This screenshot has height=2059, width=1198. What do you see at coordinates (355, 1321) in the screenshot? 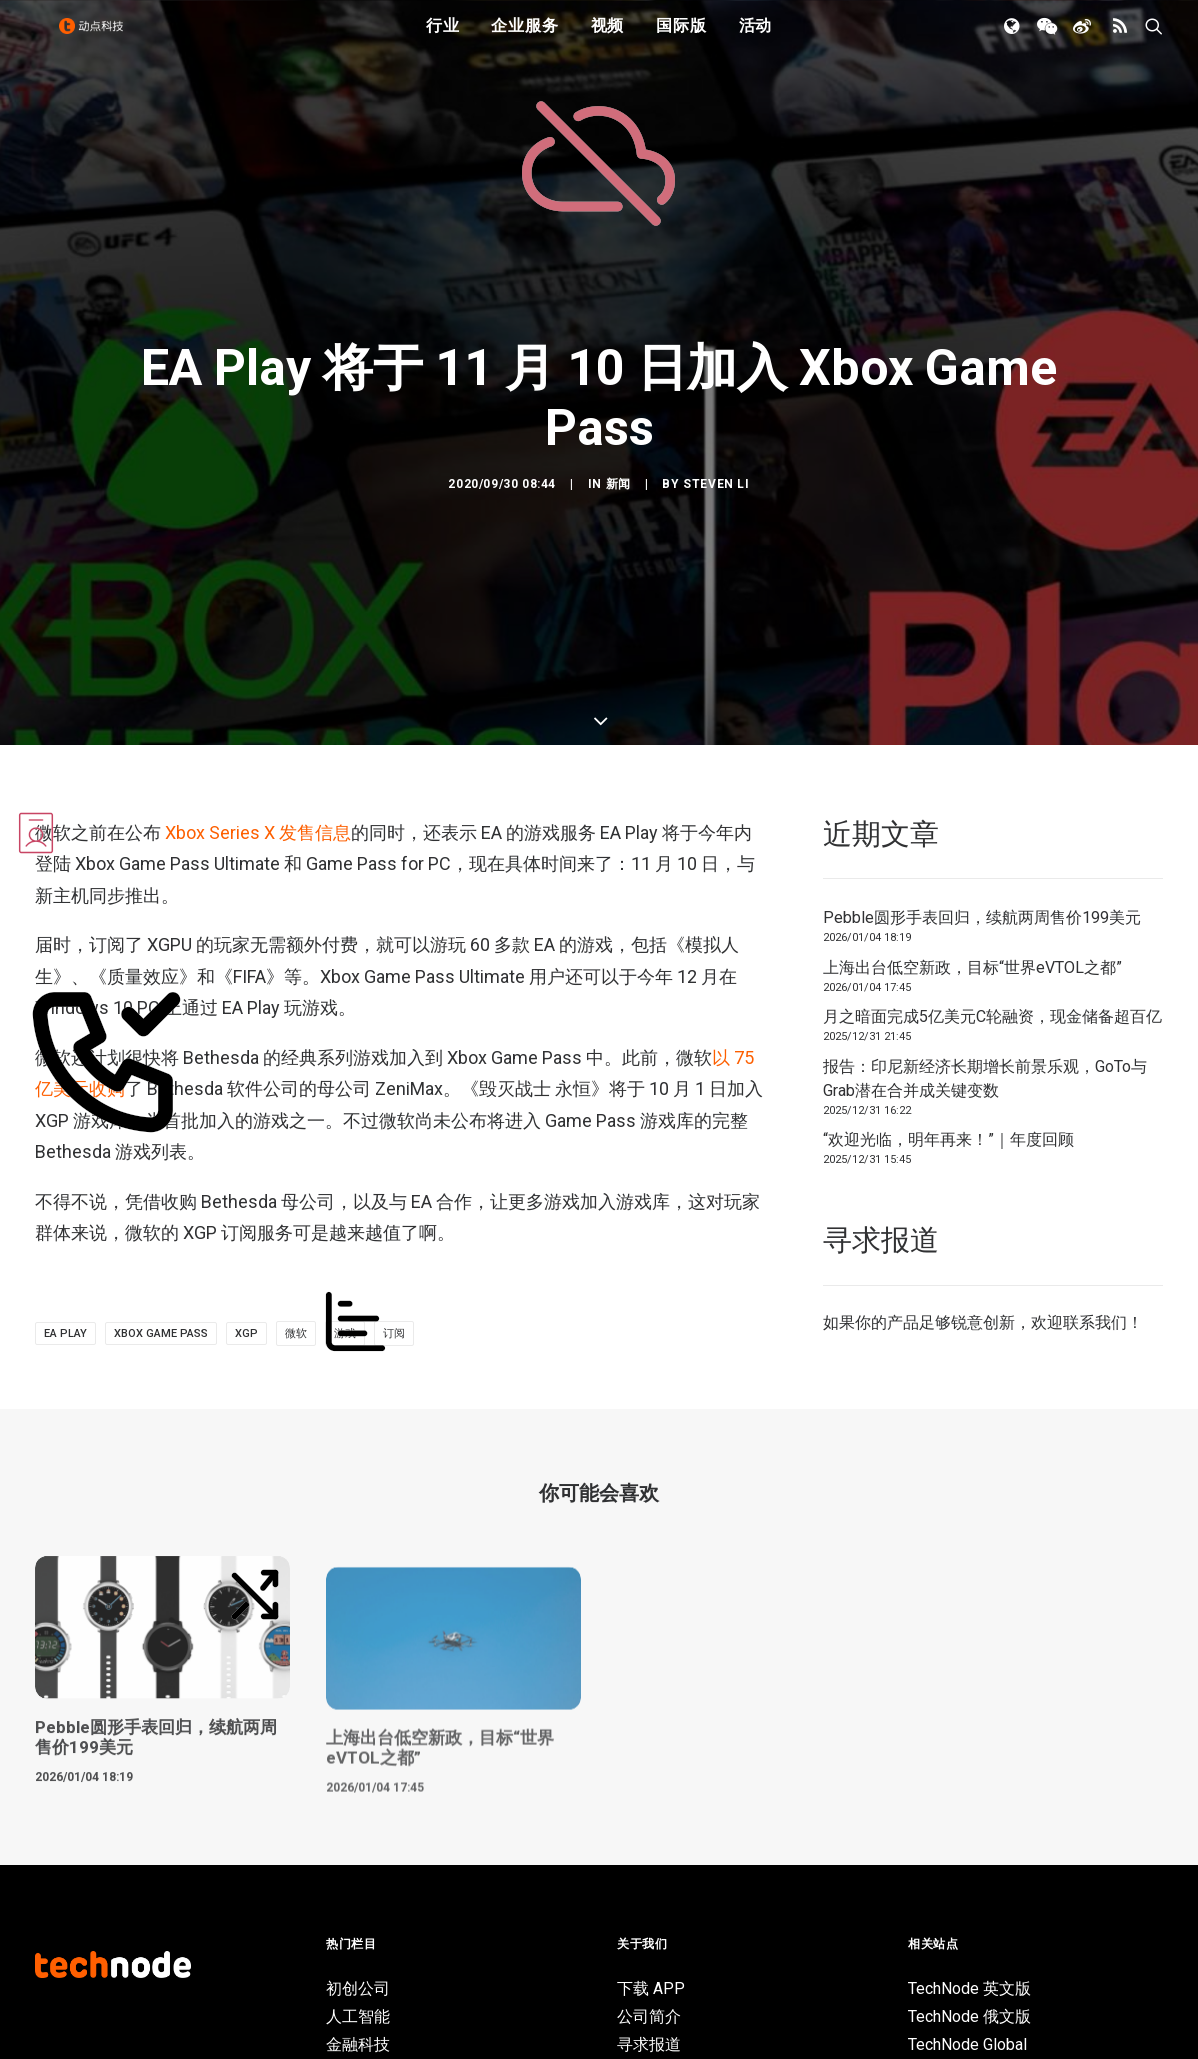
I see `view bar chart analytics` at bounding box center [355, 1321].